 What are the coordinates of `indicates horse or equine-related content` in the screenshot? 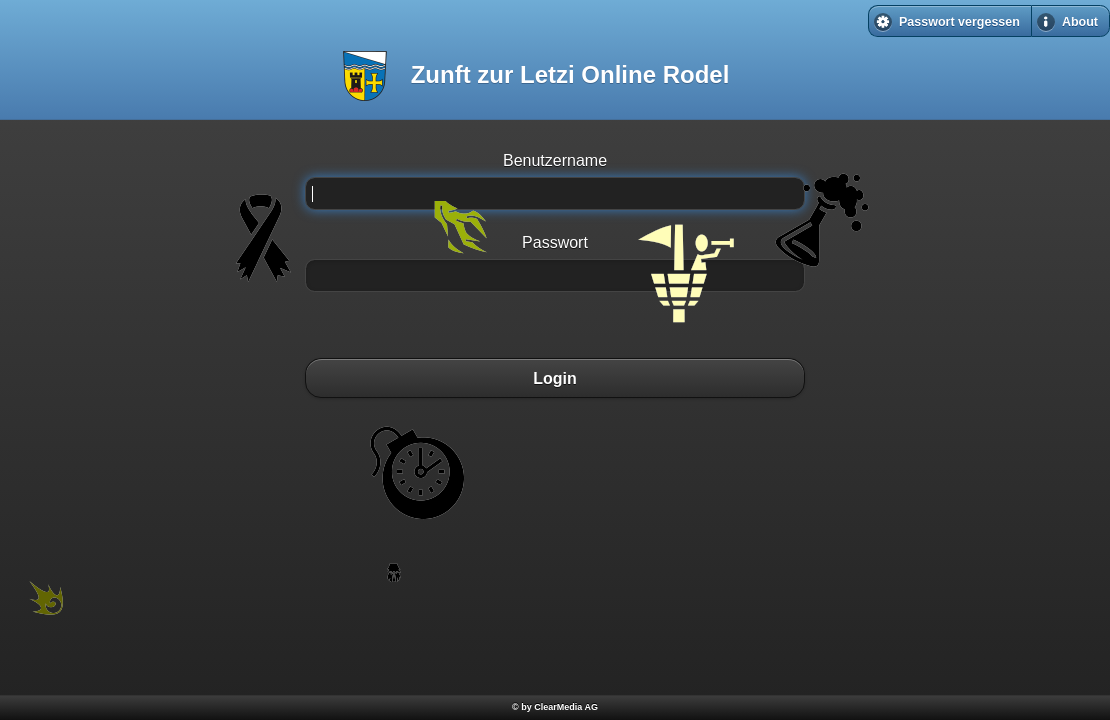 It's located at (394, 573).